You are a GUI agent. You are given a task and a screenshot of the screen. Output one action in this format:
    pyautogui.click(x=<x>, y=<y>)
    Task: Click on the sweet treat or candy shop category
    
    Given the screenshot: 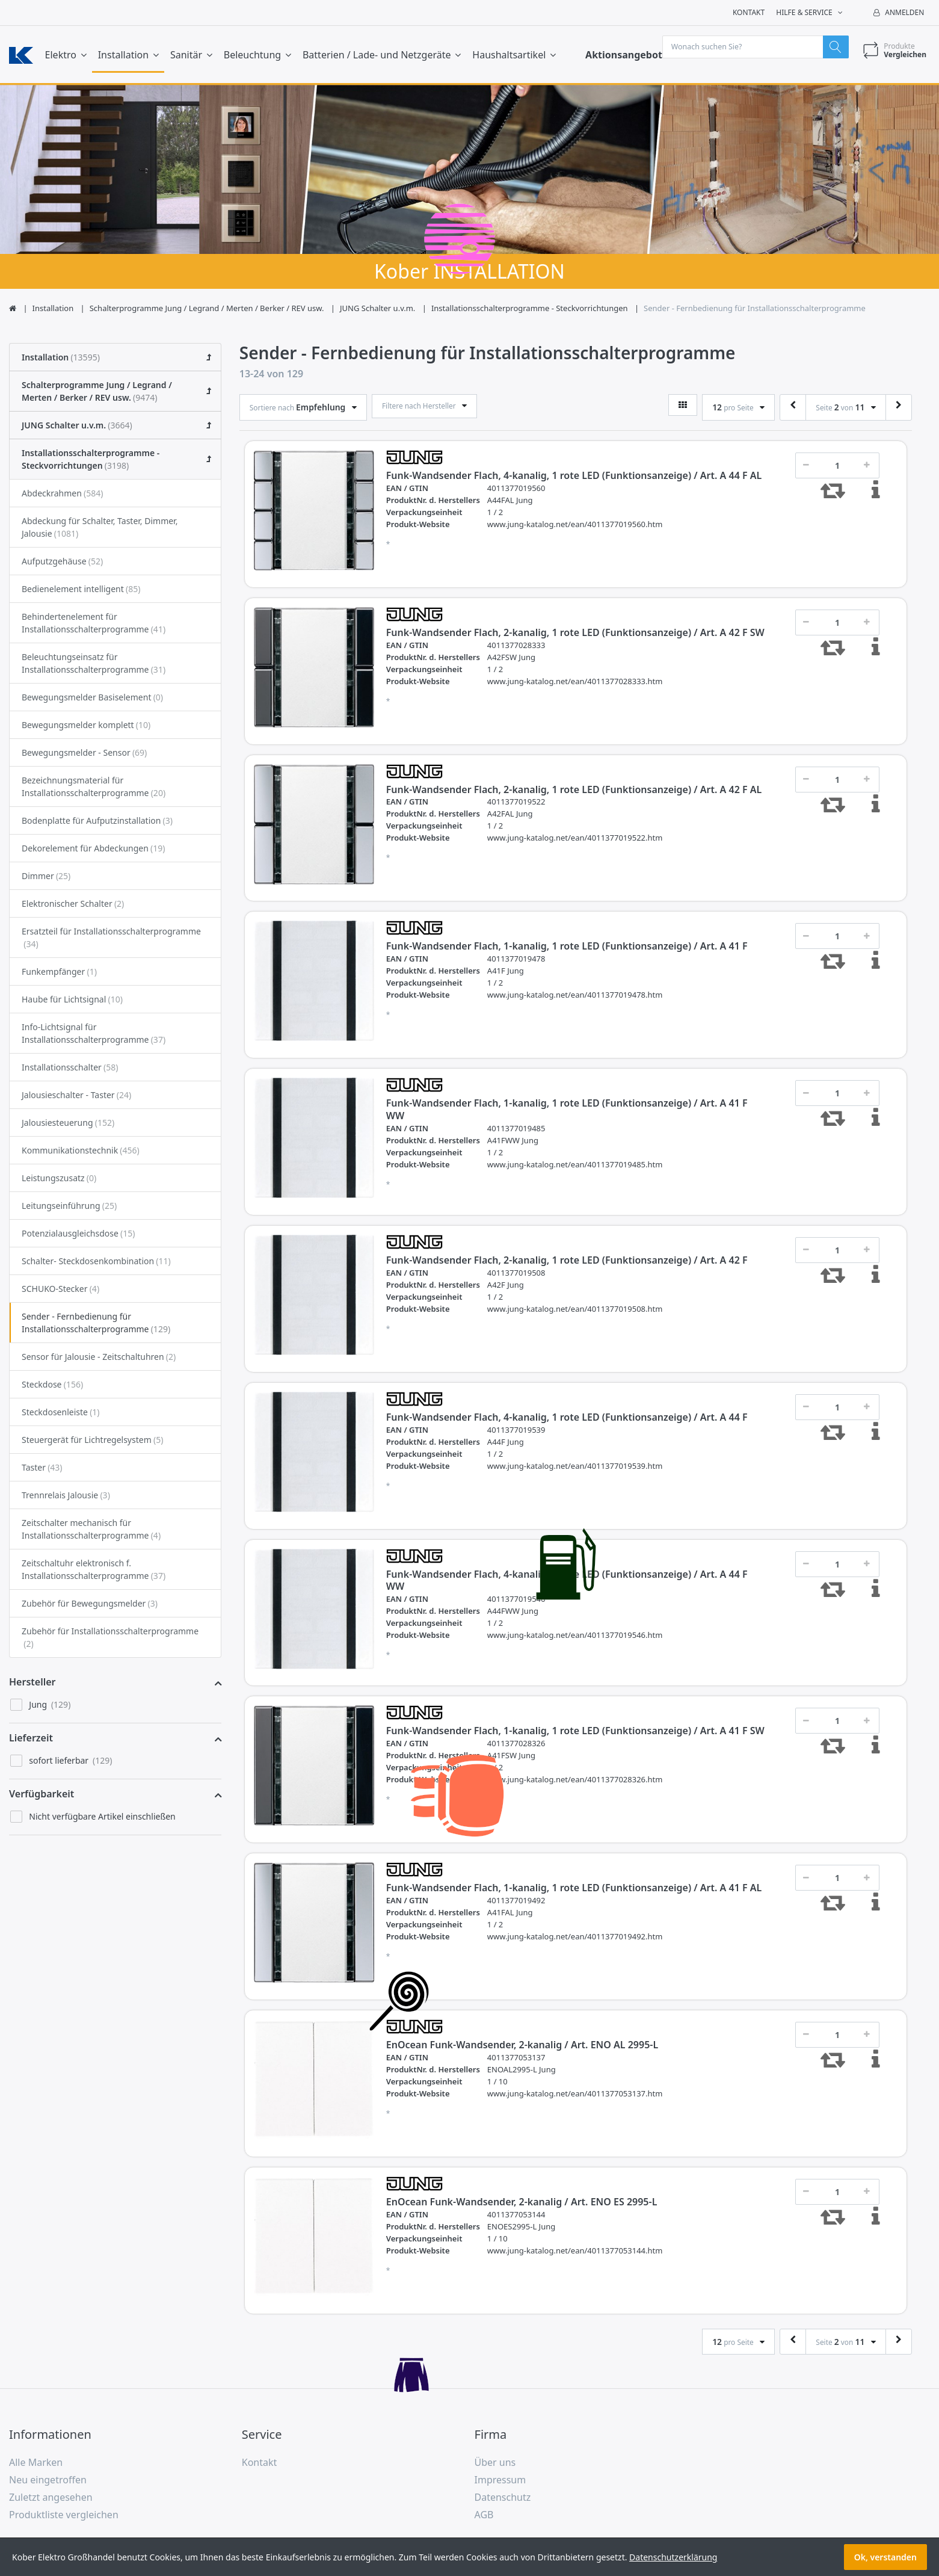 What is the action you would take?
    pyautogui.click(x=399, y=2001)
    